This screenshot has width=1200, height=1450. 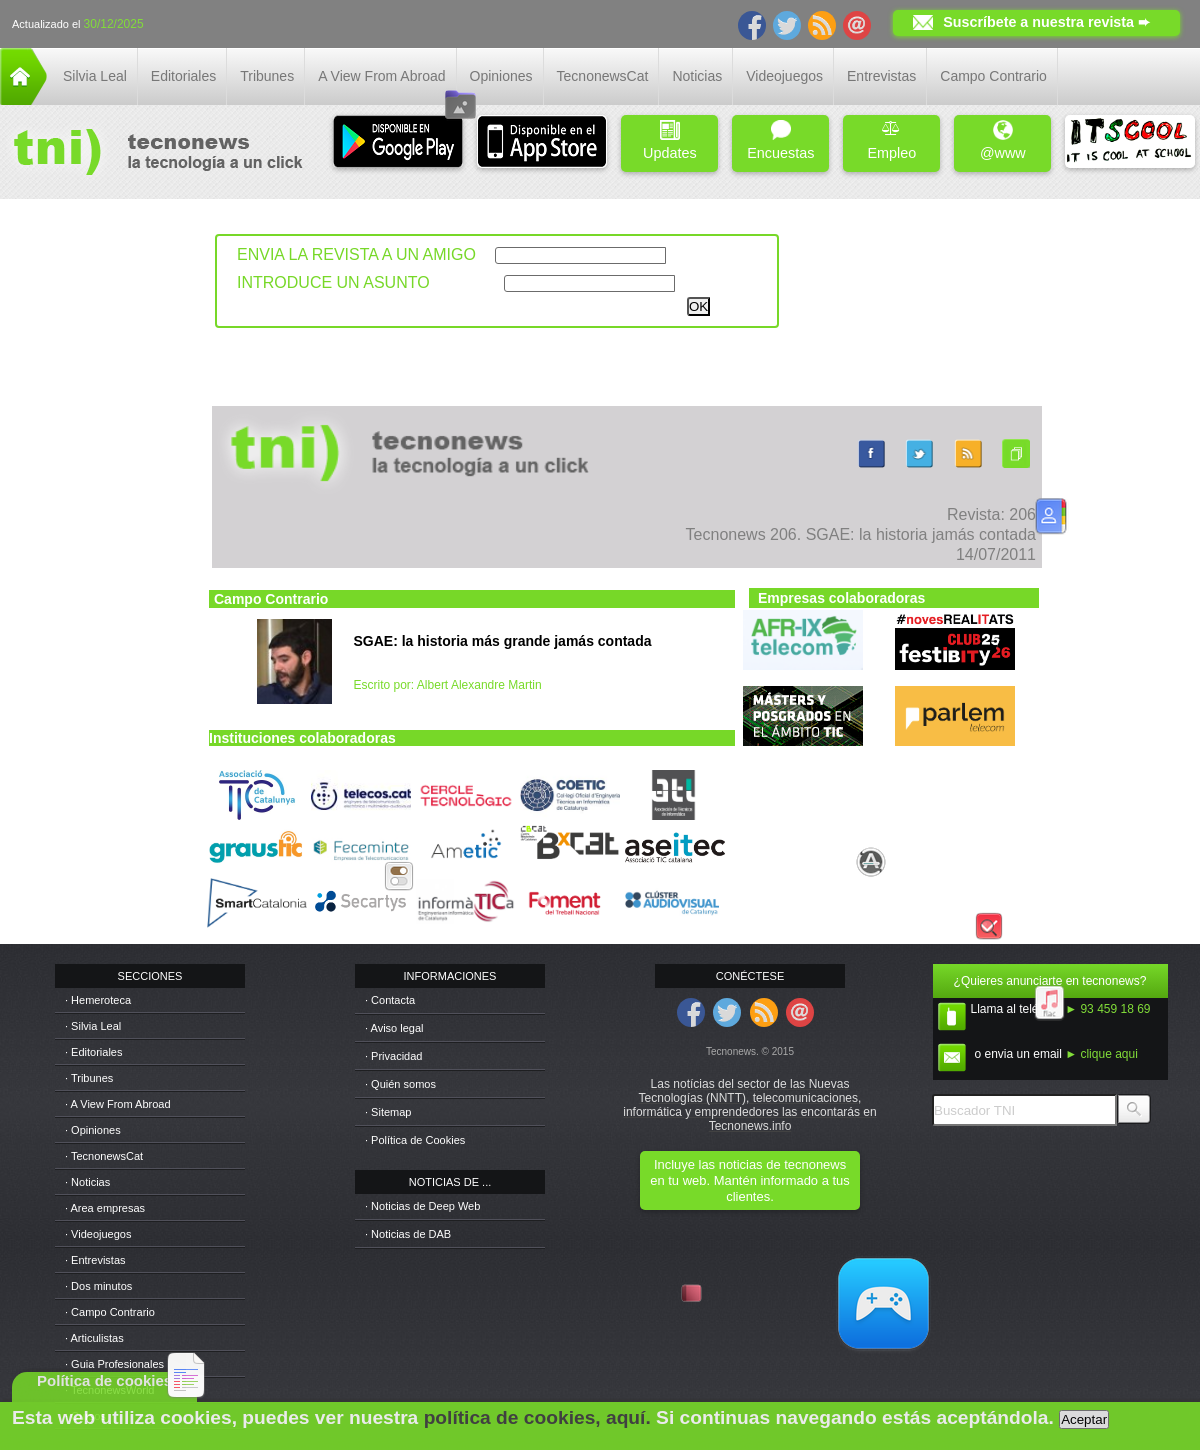 I want to click on access developer tools and settings, so click(x=186, y=1375).